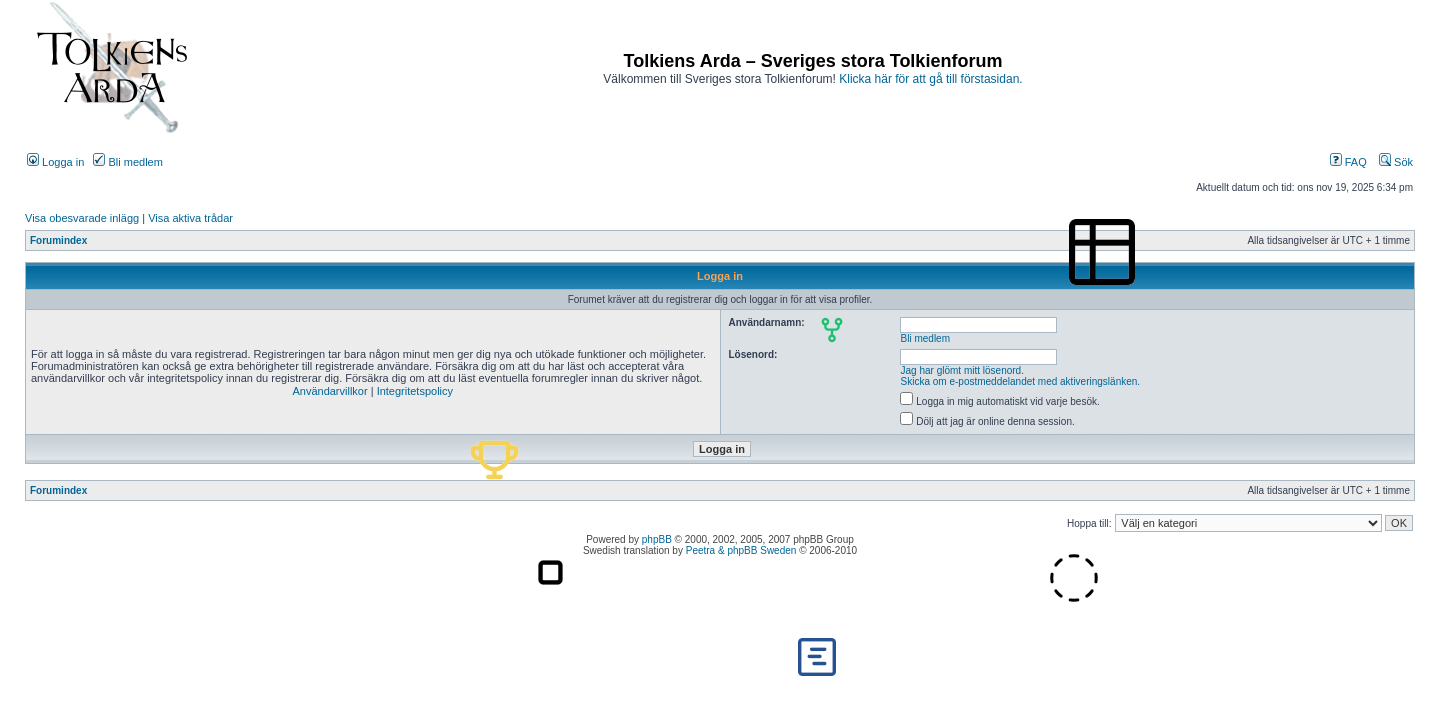 The width and height of the screenshot is (1440, 720). What do you see at coordinates (1074, 578) in the screenshot?
I see `create a new draft issue` at bounding box center [1074, 578].